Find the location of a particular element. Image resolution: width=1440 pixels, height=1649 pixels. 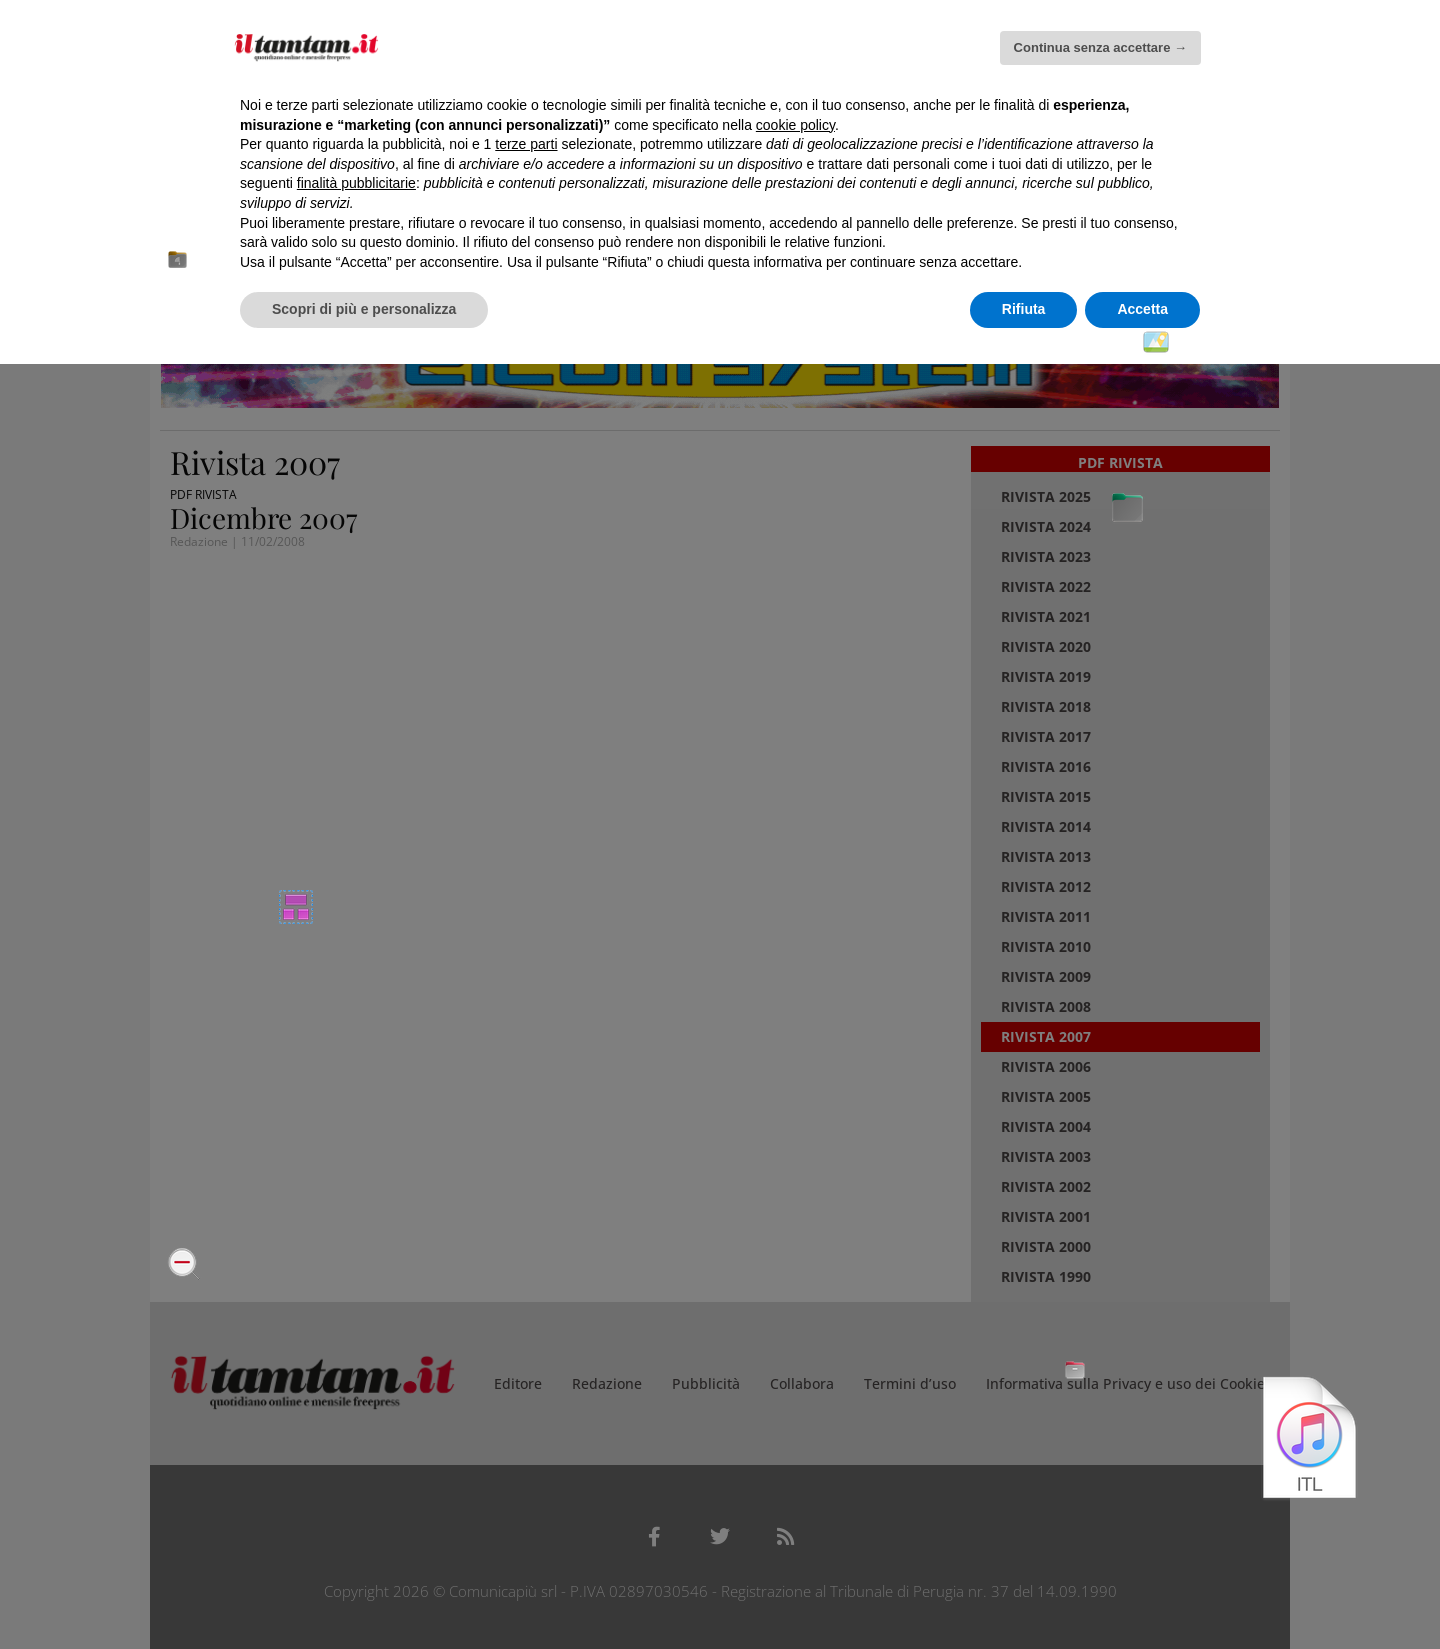

select all items in the current view is located at coordinates (296, 907).